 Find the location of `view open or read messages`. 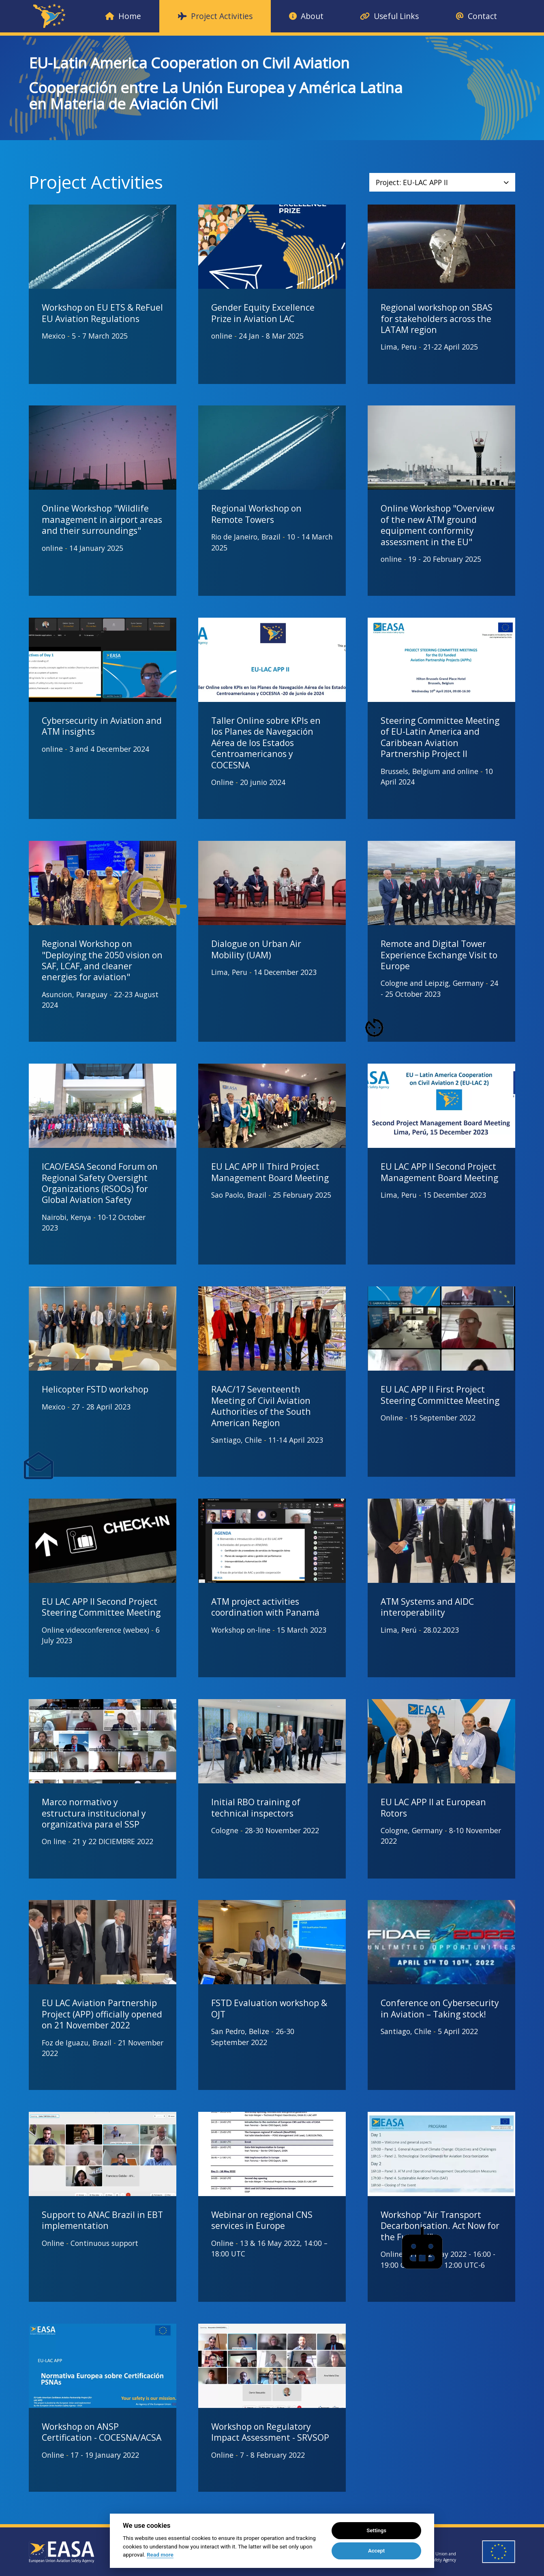

view open or read messages is located at coordinates (39, 1467).